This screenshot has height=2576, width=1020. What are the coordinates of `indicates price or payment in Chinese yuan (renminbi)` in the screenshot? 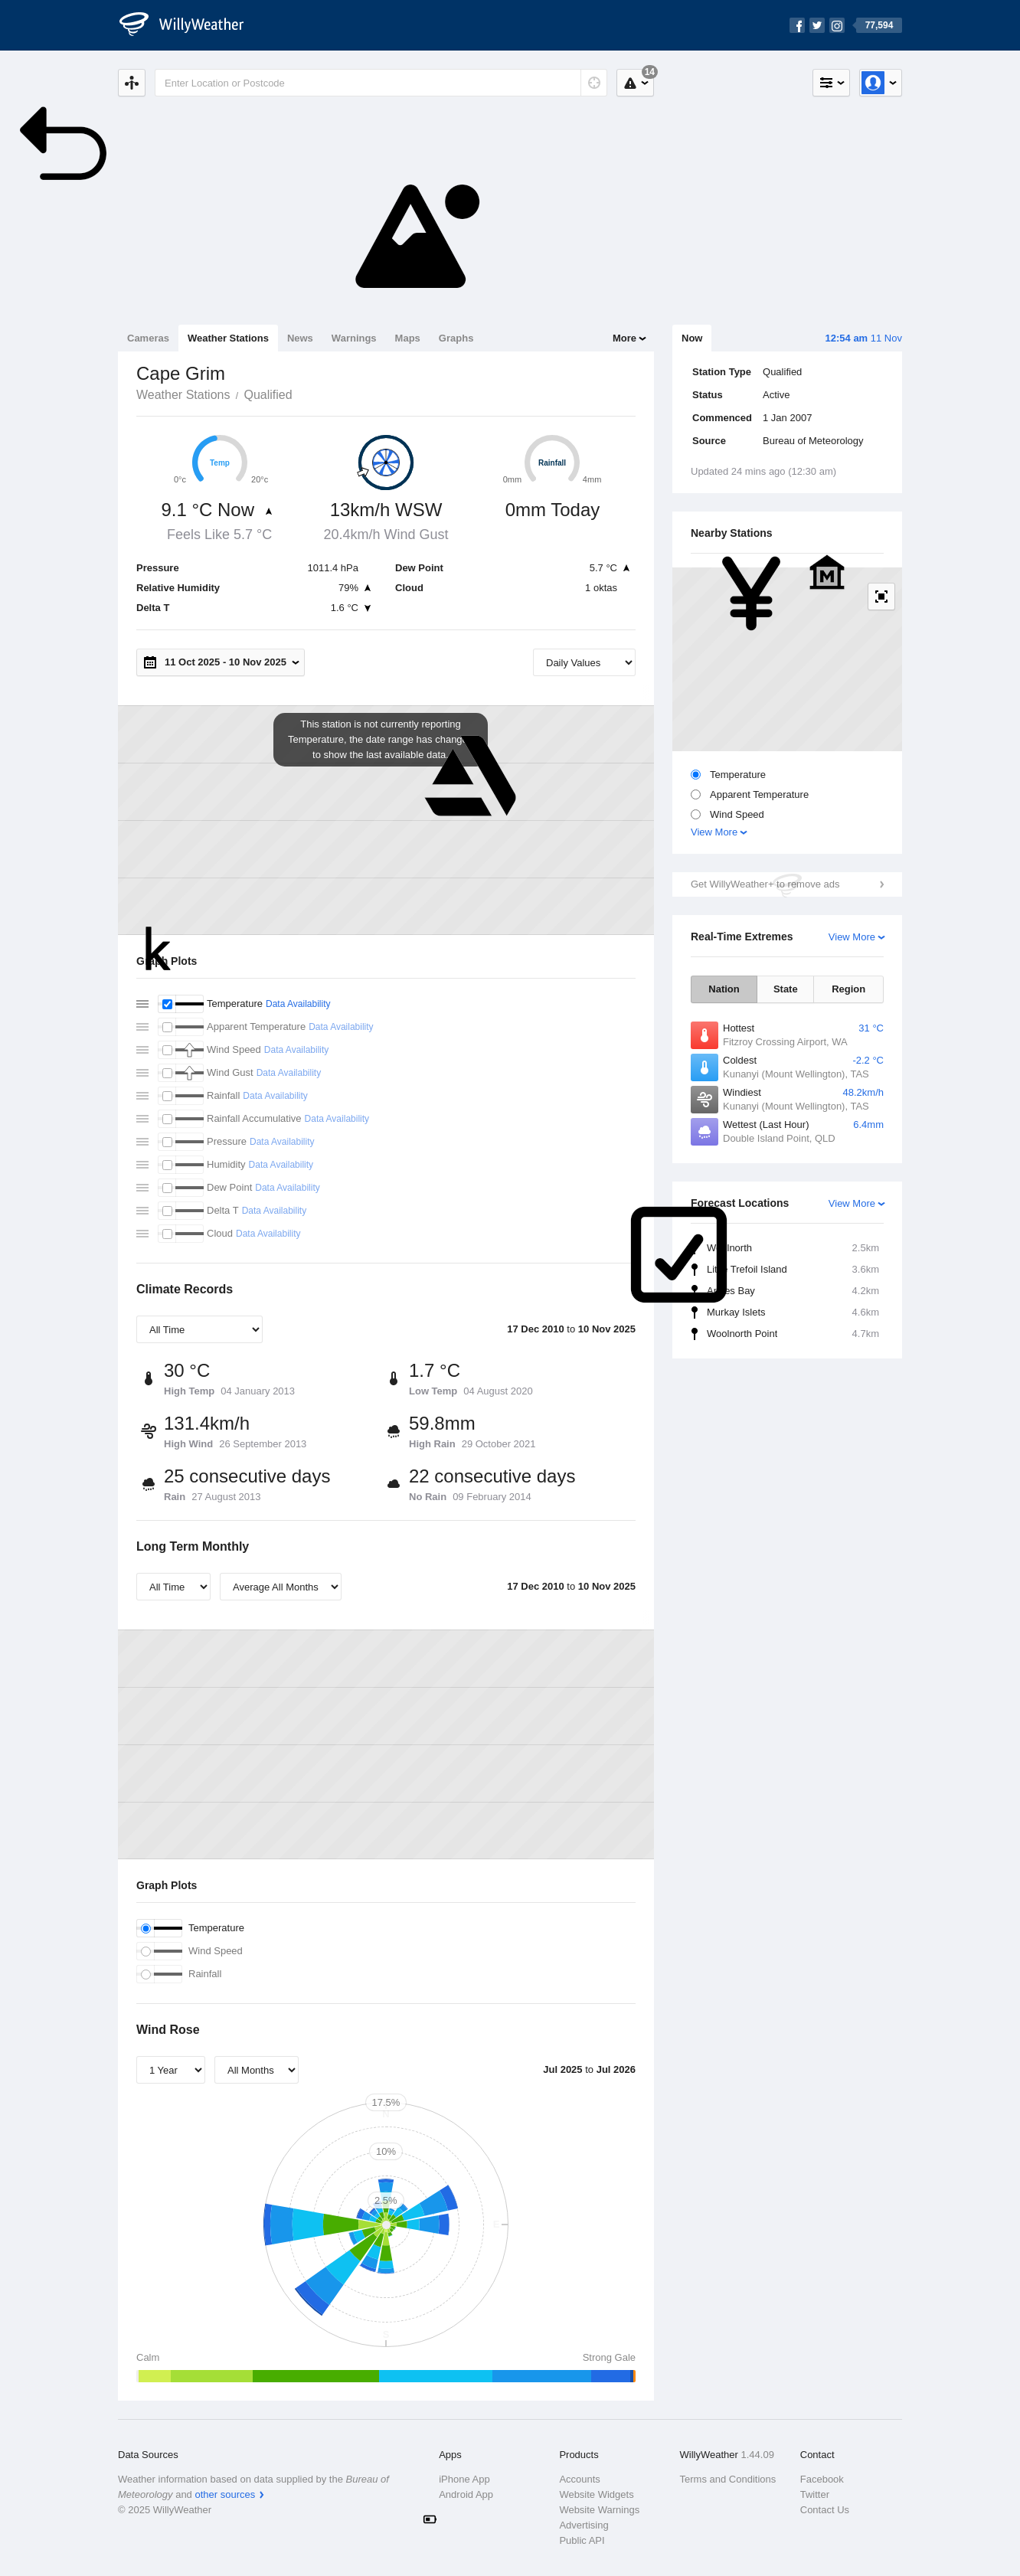 It's located at (751, 593).